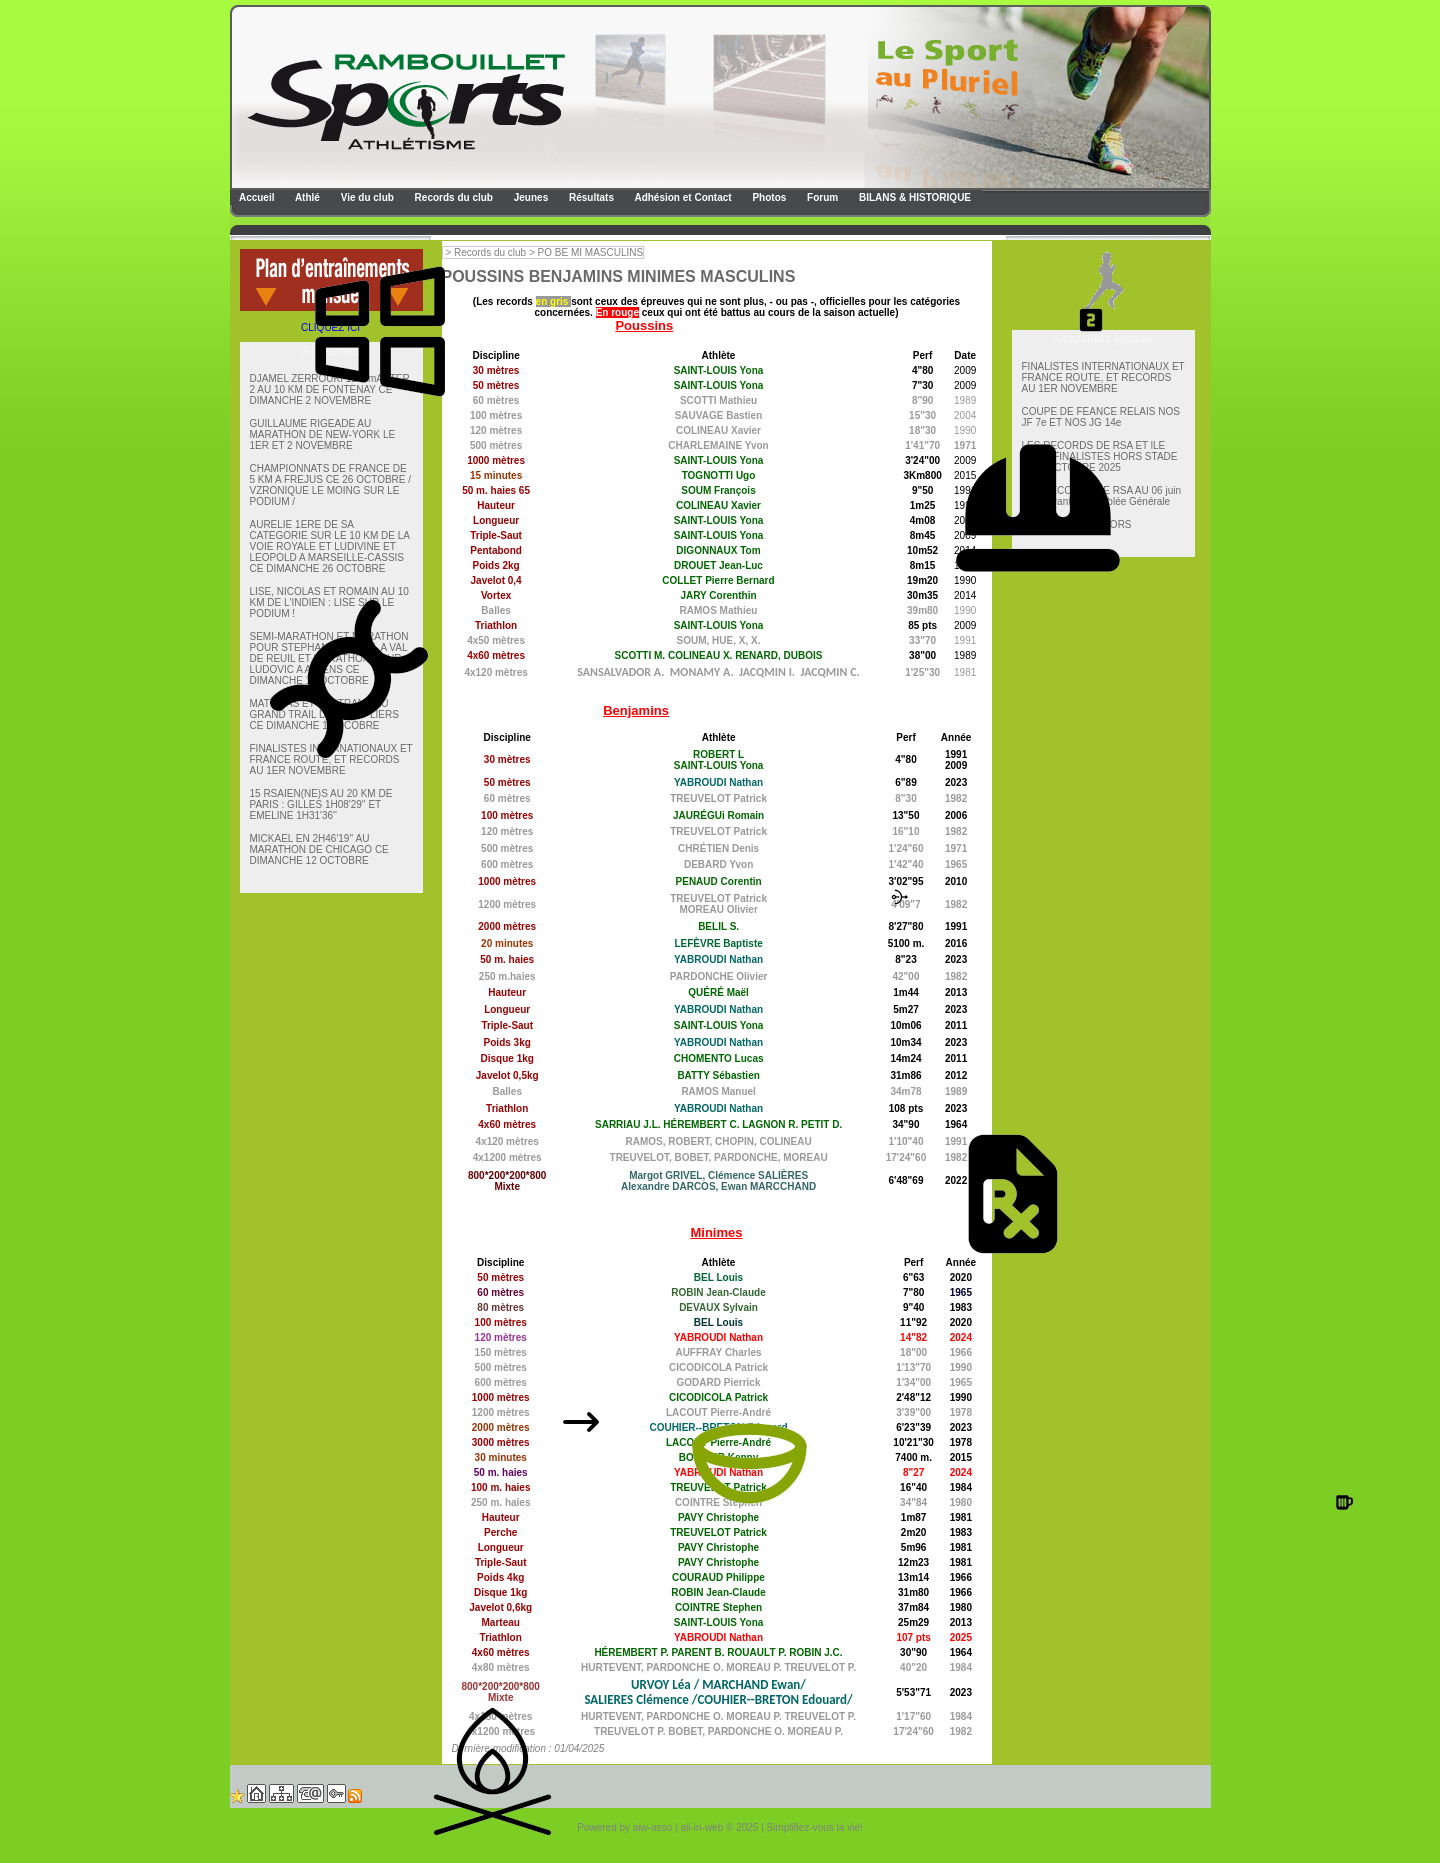 Image resolution: width=1440 pixels, height=1863 pixels. Describe the element at coordinates (1038, 508) in the screenshot. I see `access construction or building projects` at that location.